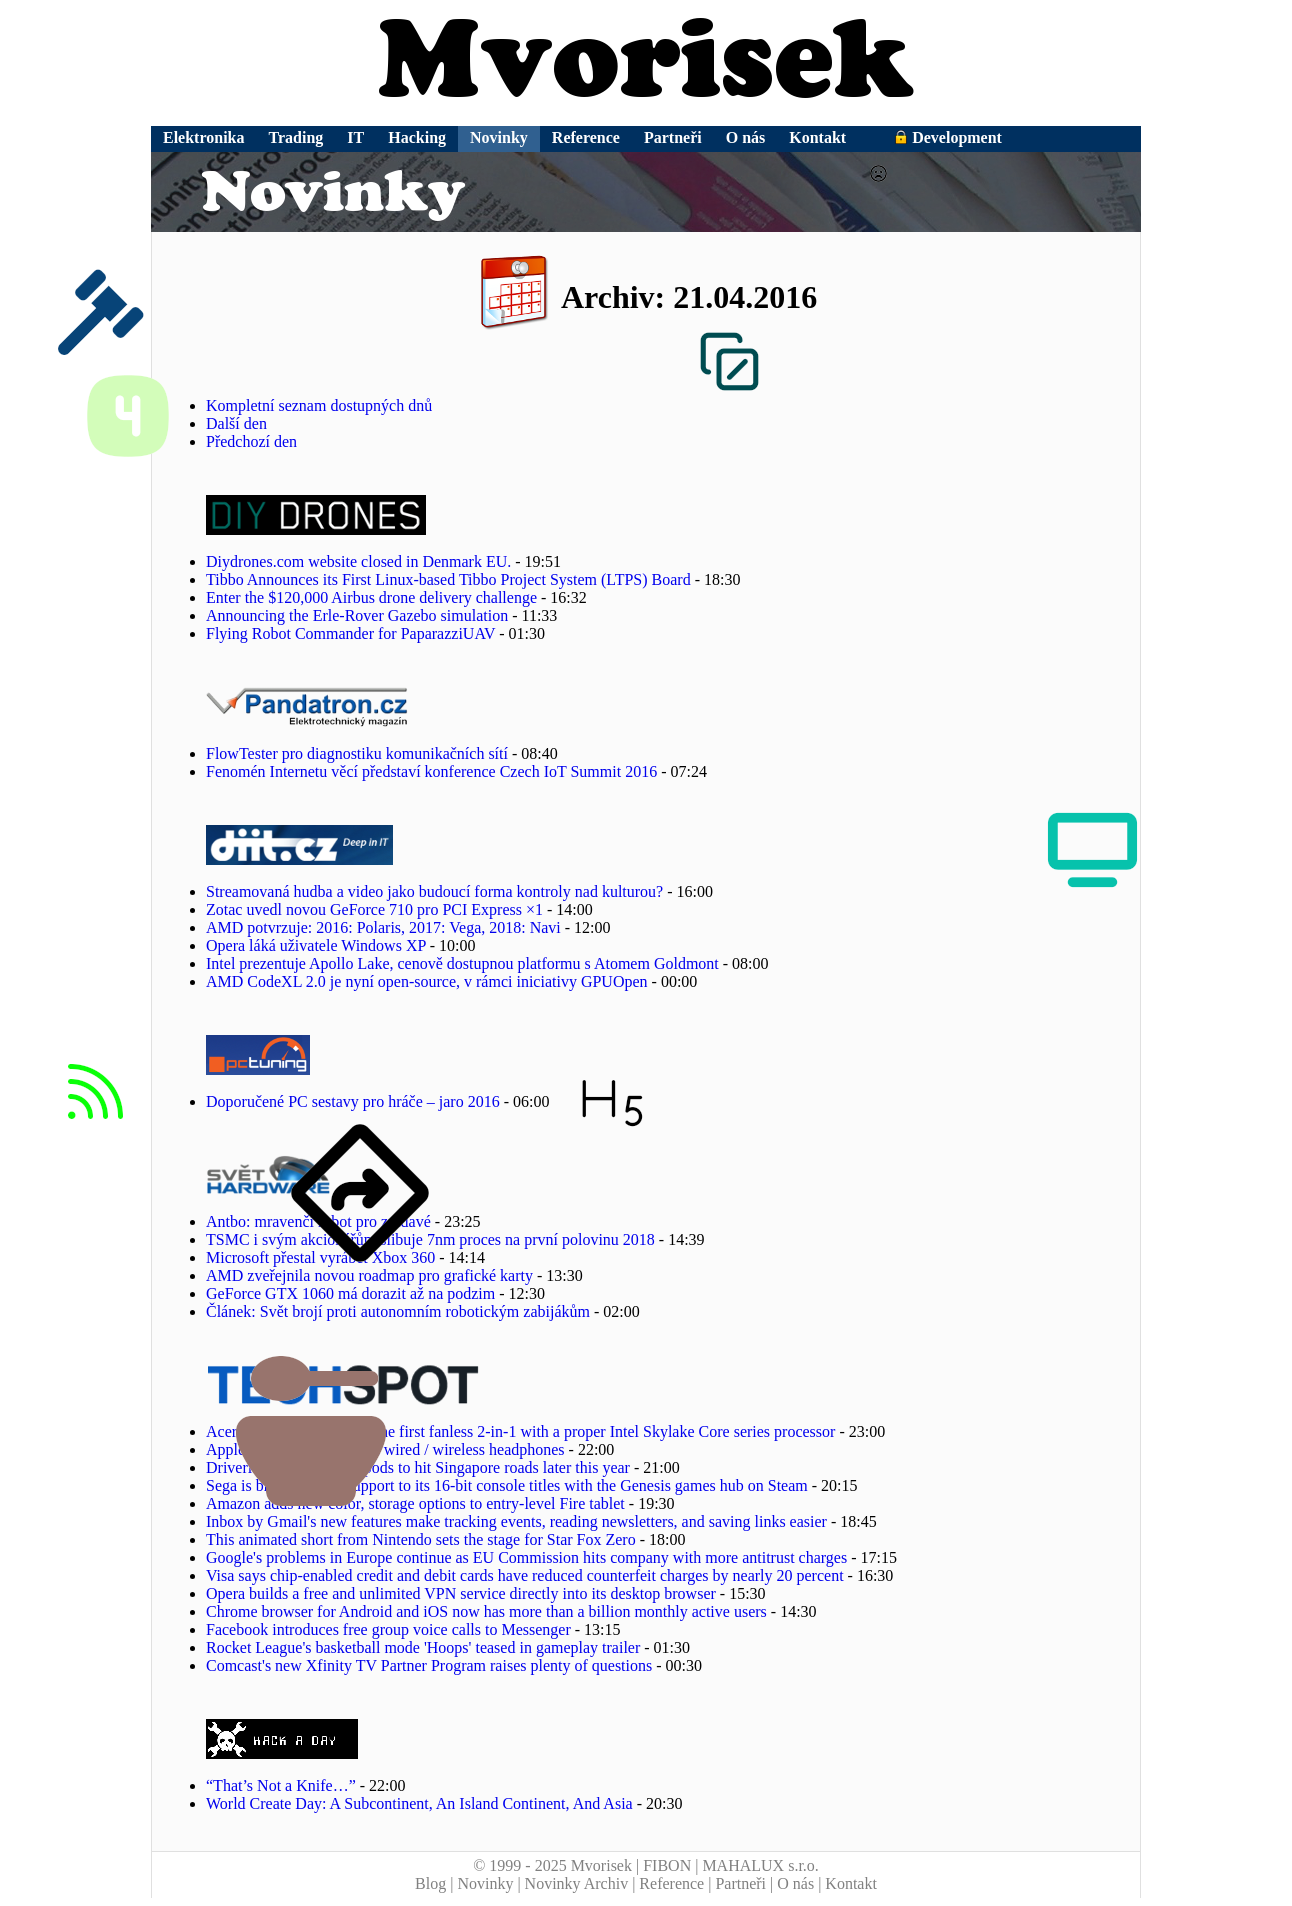 The height and width of the screenshot is (1906, 1292). Describe the element at coordinates (360, 1193) in the screenshot. I see `indicates navigation or directional guidance` at that location.